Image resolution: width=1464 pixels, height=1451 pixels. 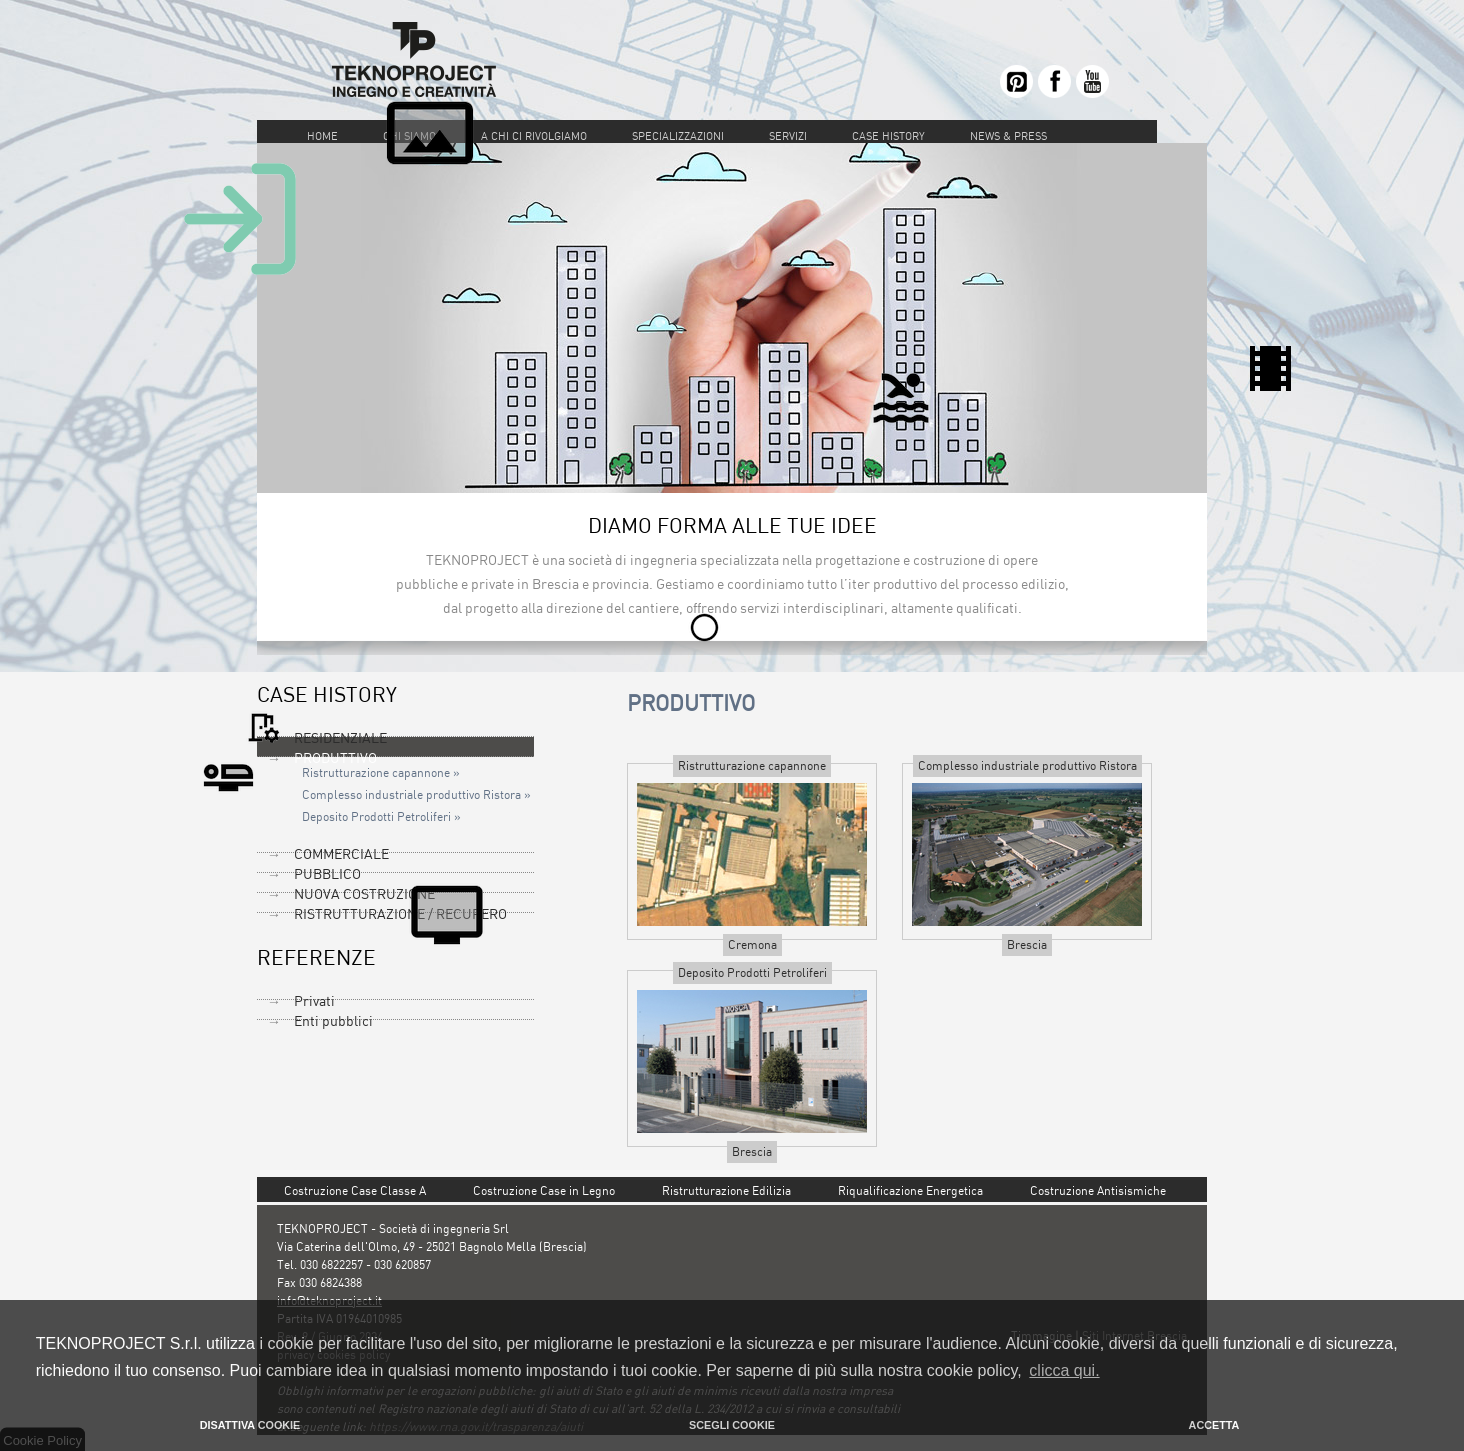 I want to click on view panorama or landscape photos, so click(x=430, y=133).